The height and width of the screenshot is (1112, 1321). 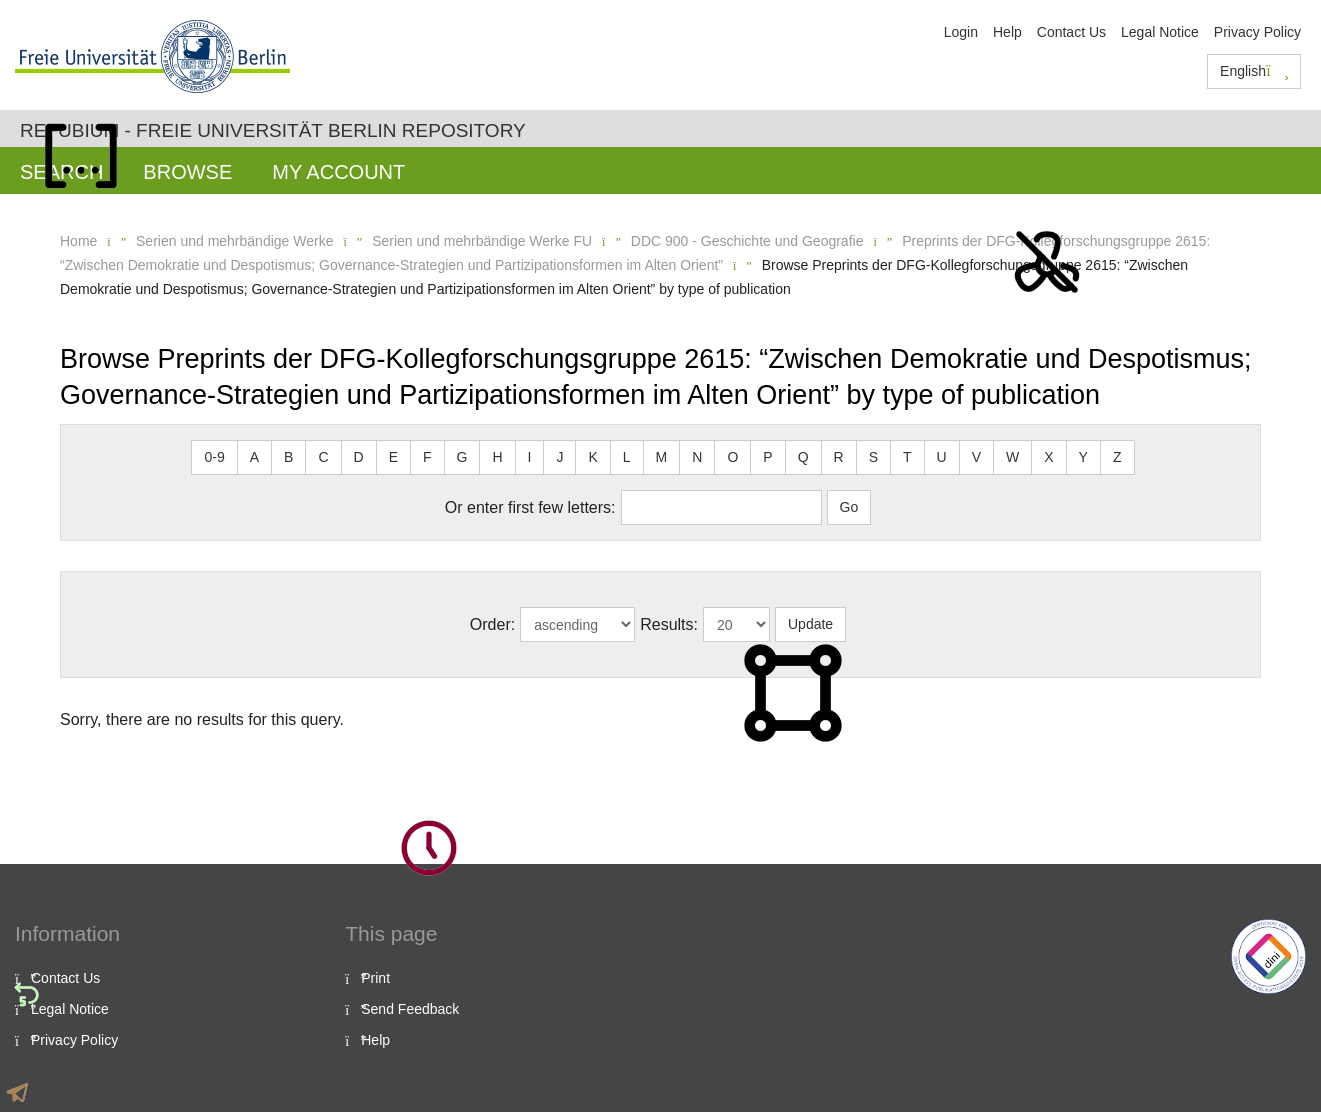 I want to click on rewind media by 5 seconds, so click(x=26, y=995).